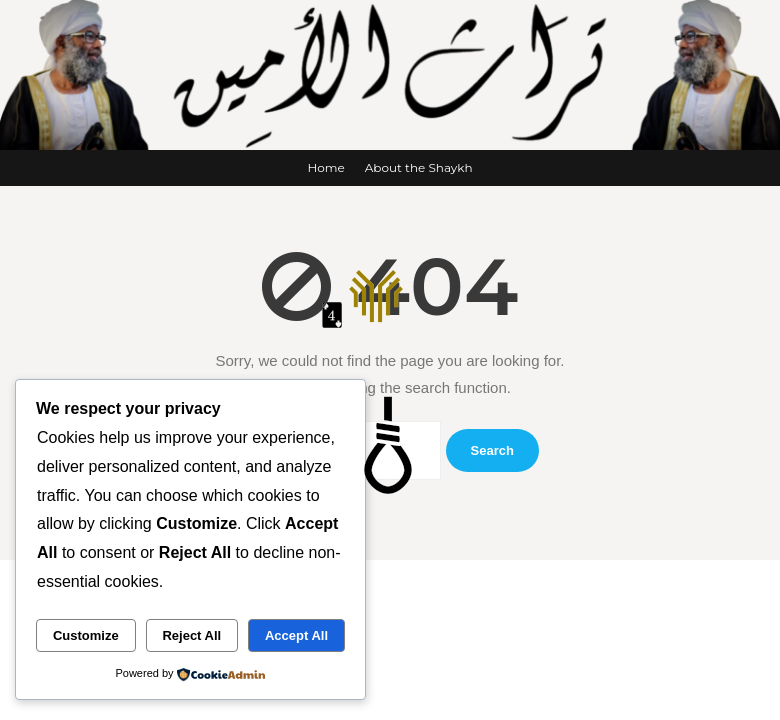 Image resolution: width=780 pixels, height=720 pixels. I want to click on indicates a knot or rope-tying feature, so click(388, 445).